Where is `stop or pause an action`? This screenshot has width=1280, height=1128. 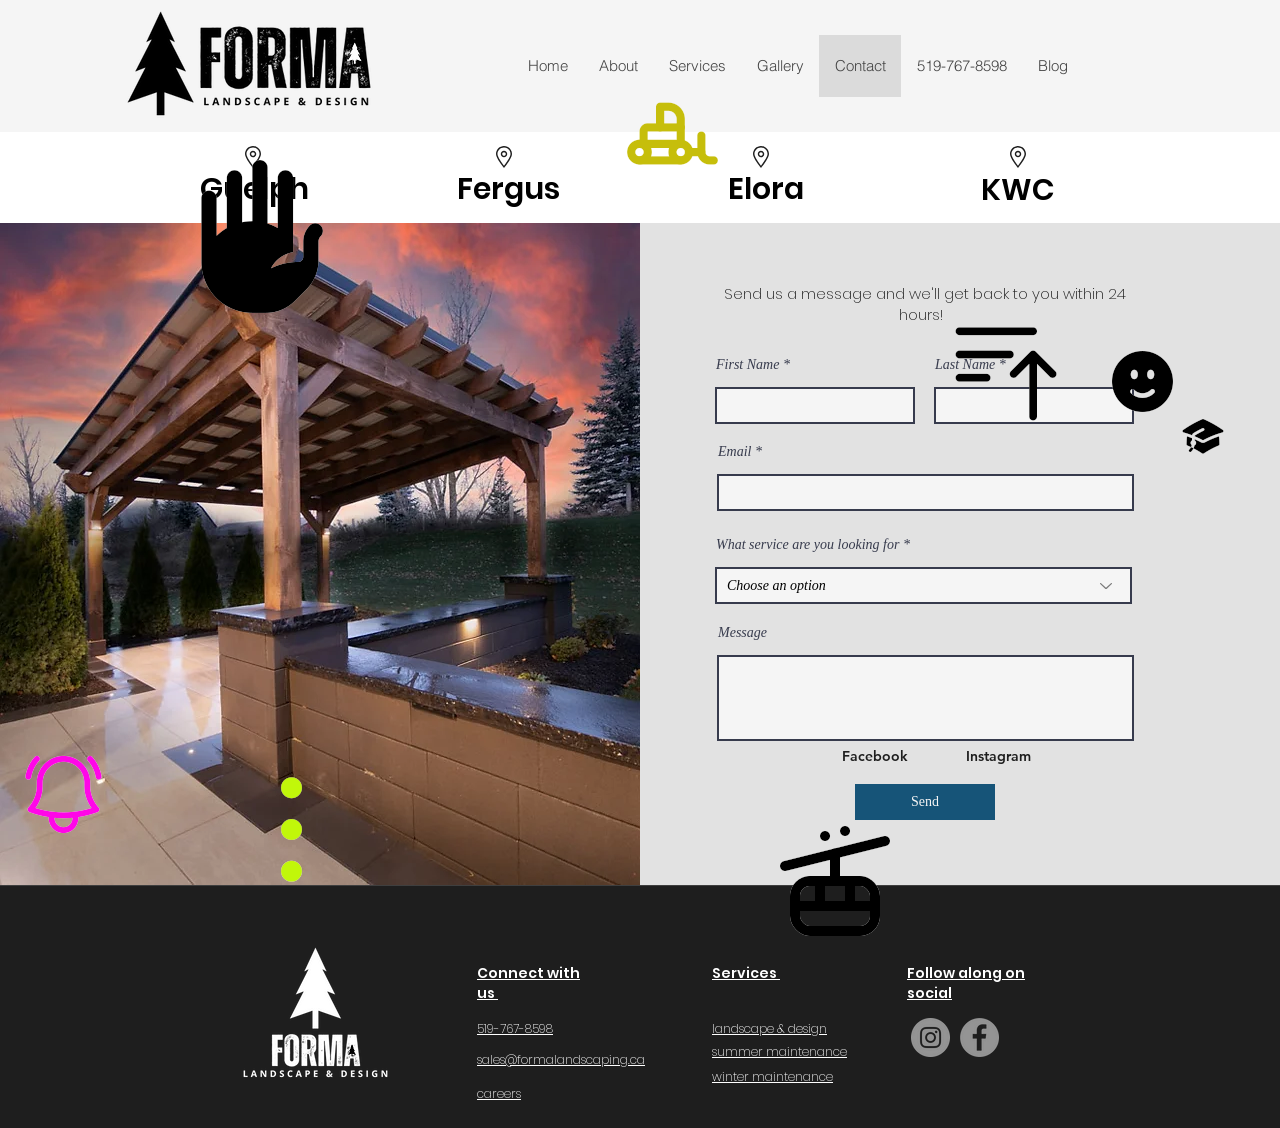 stop or pause an action is located at coordinates (262, 236).